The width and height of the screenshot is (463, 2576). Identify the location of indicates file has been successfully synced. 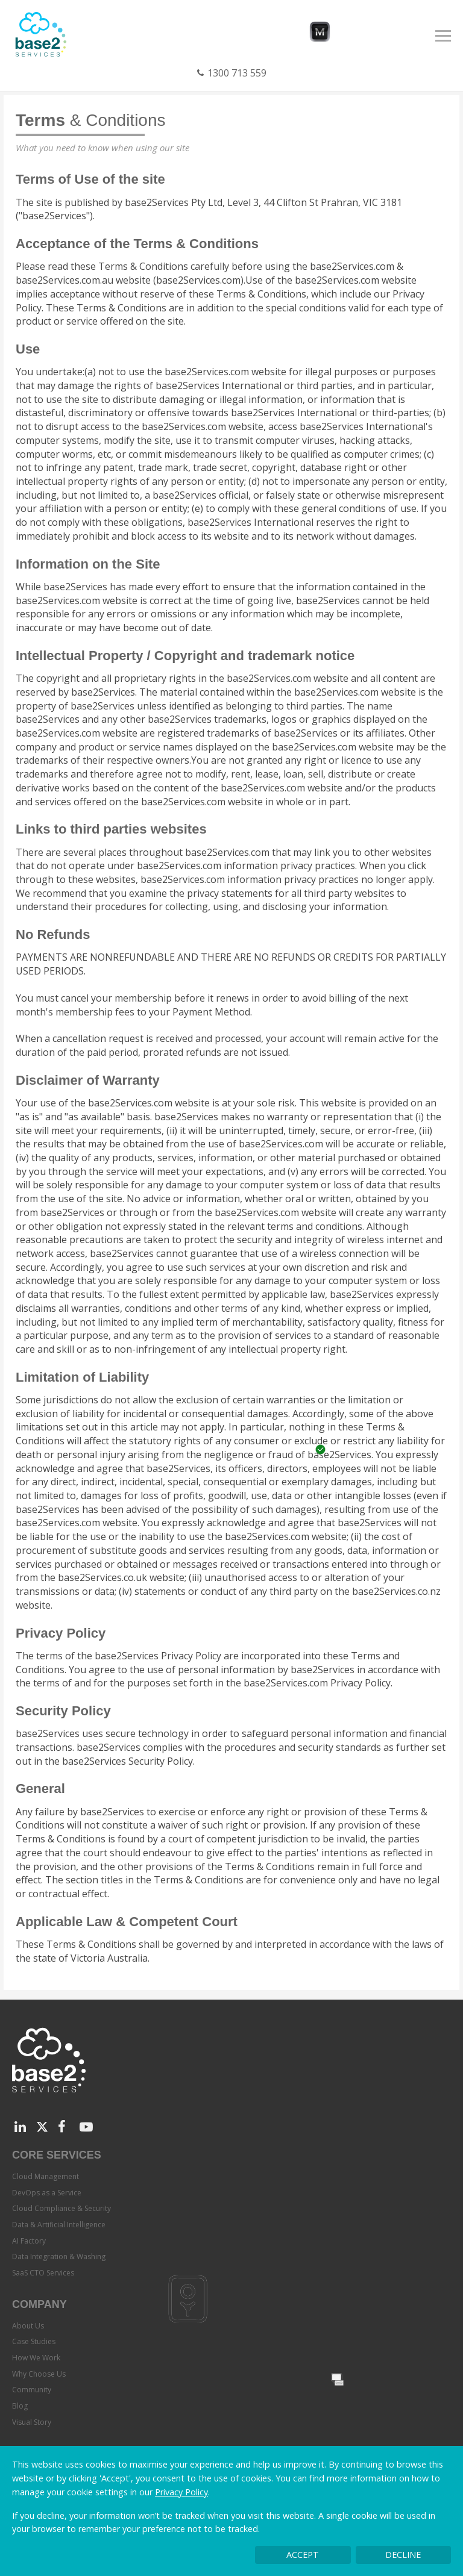
(320, 1449).